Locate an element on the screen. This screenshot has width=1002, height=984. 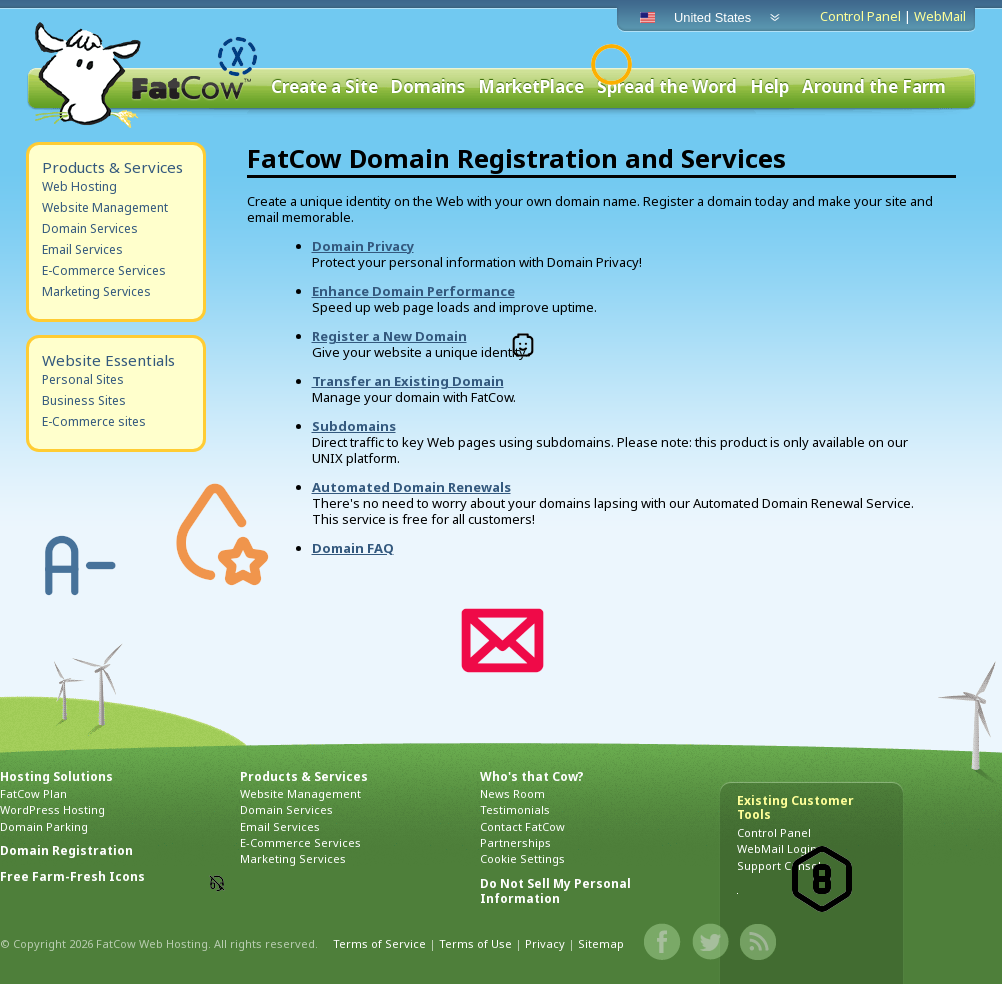
mark a water or hydration entry as favorite is located at coordinates (215, 532).